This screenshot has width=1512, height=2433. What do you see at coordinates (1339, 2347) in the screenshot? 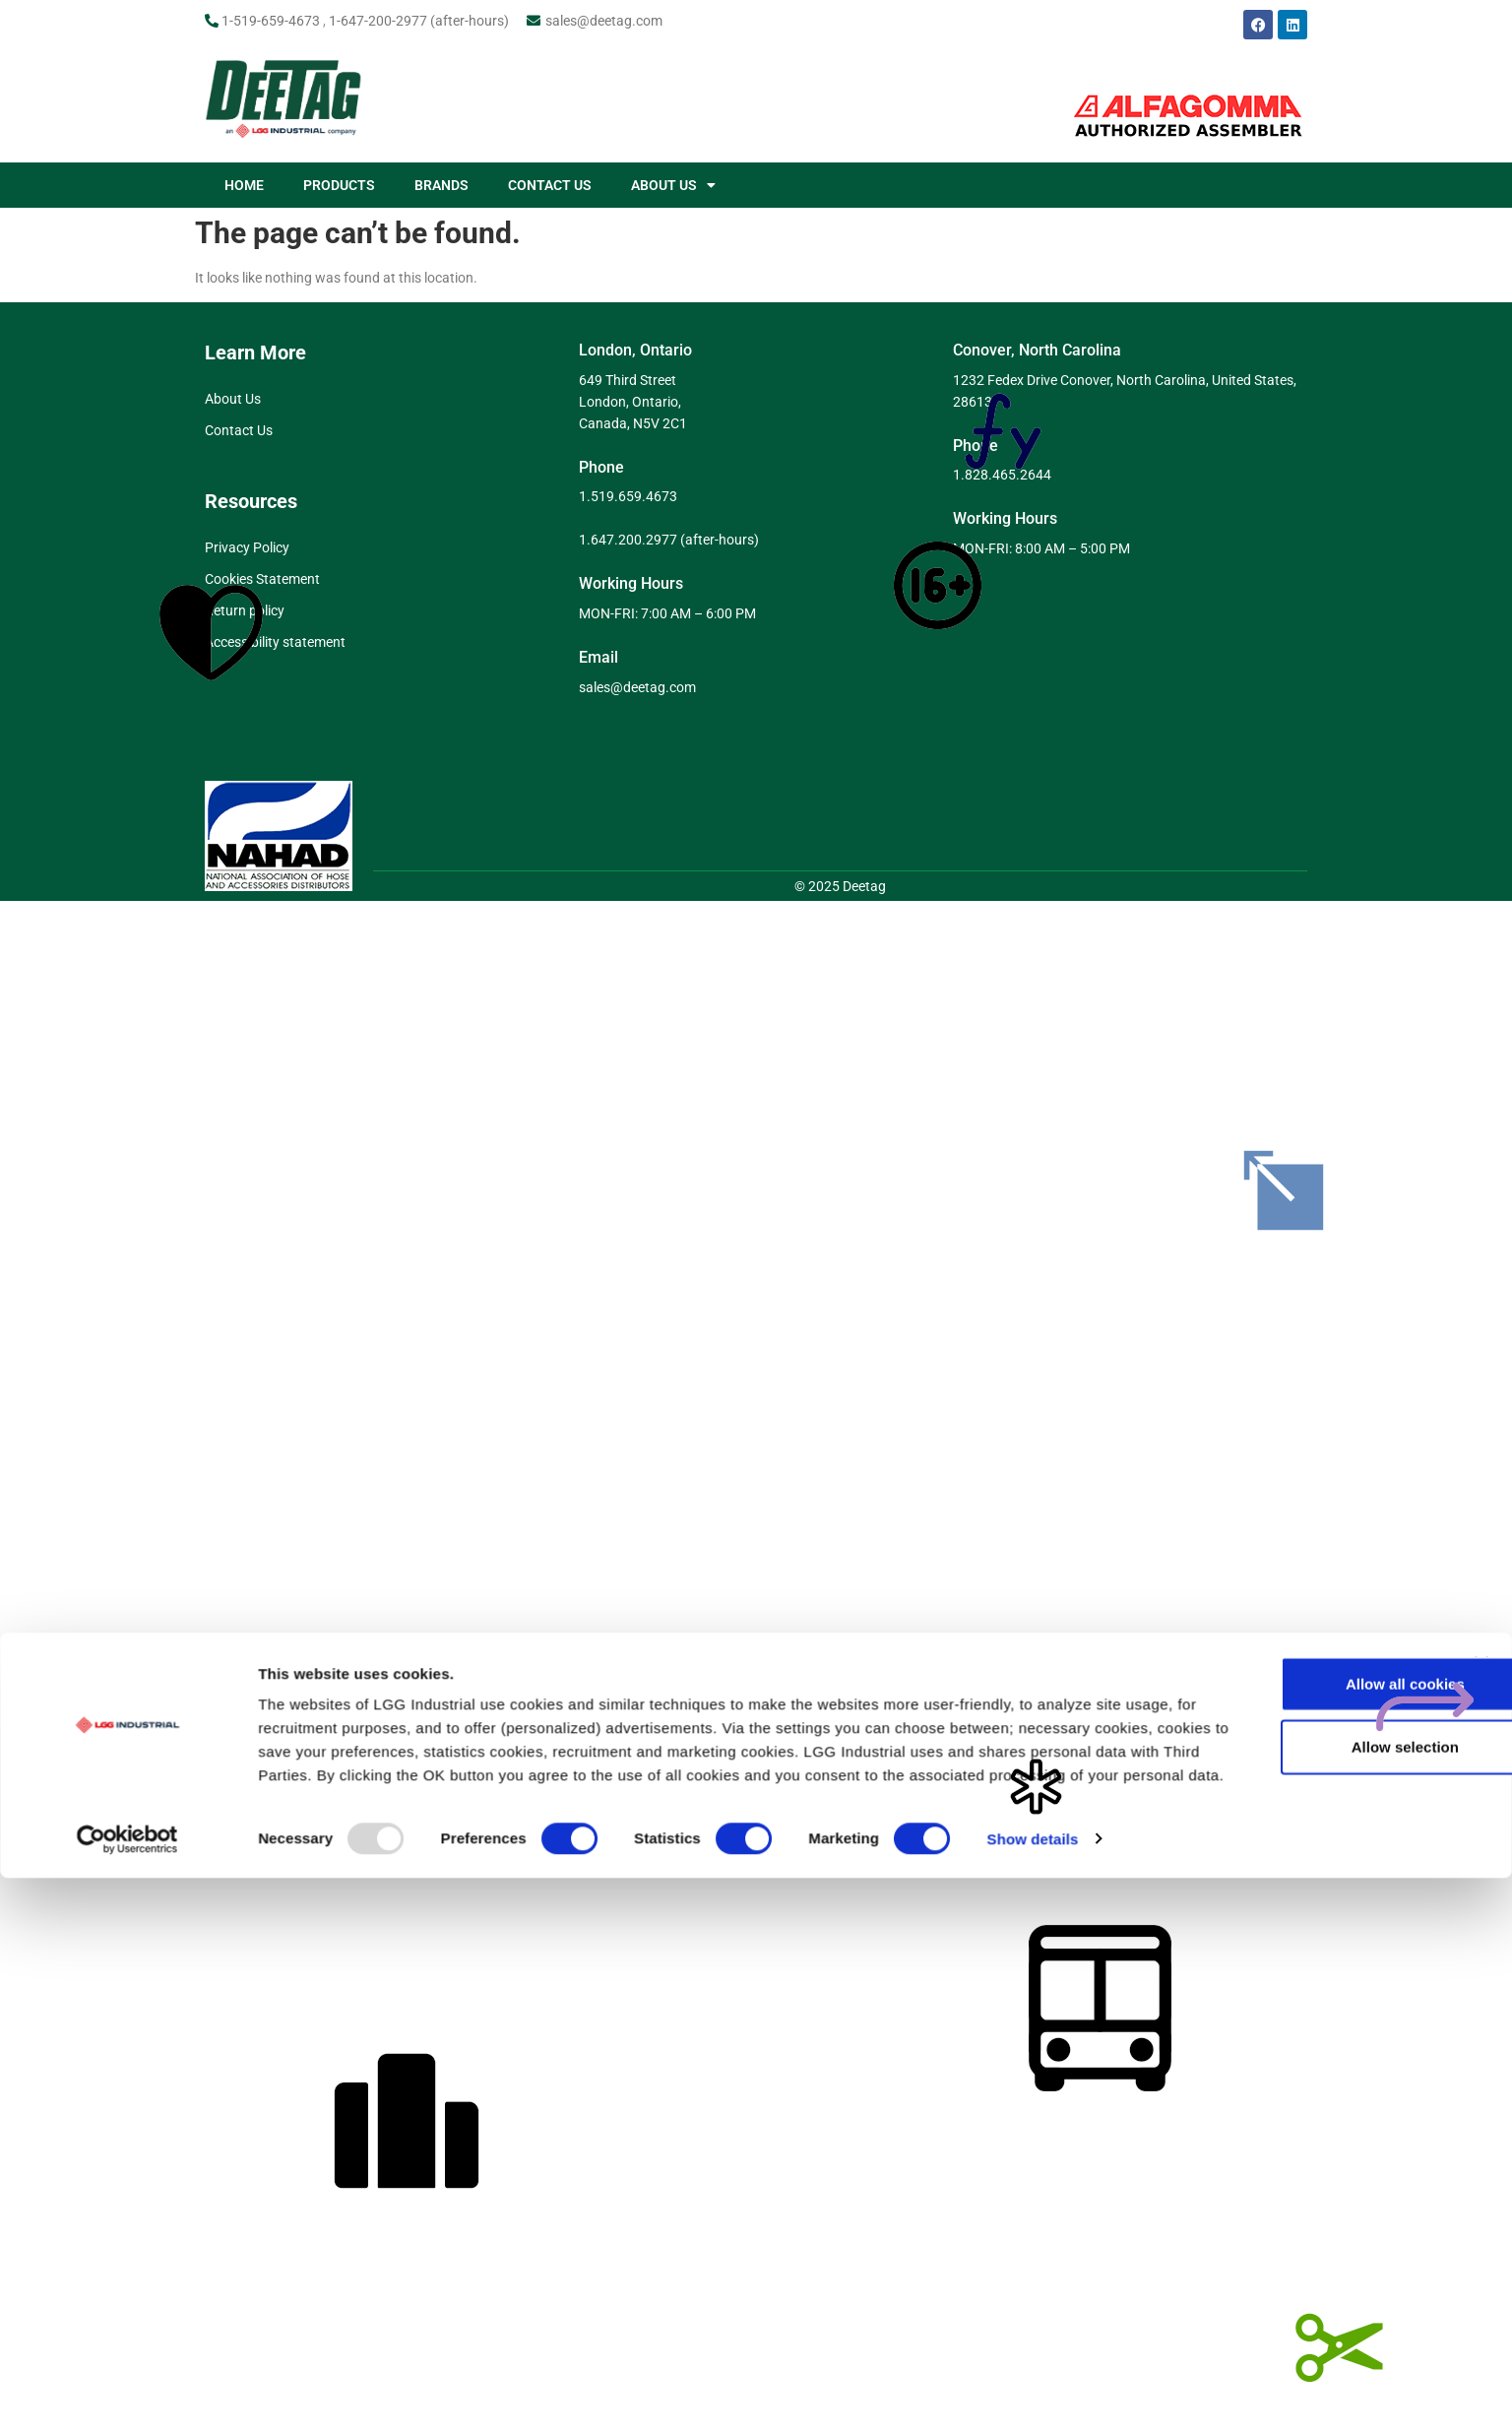
I see `cut selected text or content` at bounding box center [1339, 2347].